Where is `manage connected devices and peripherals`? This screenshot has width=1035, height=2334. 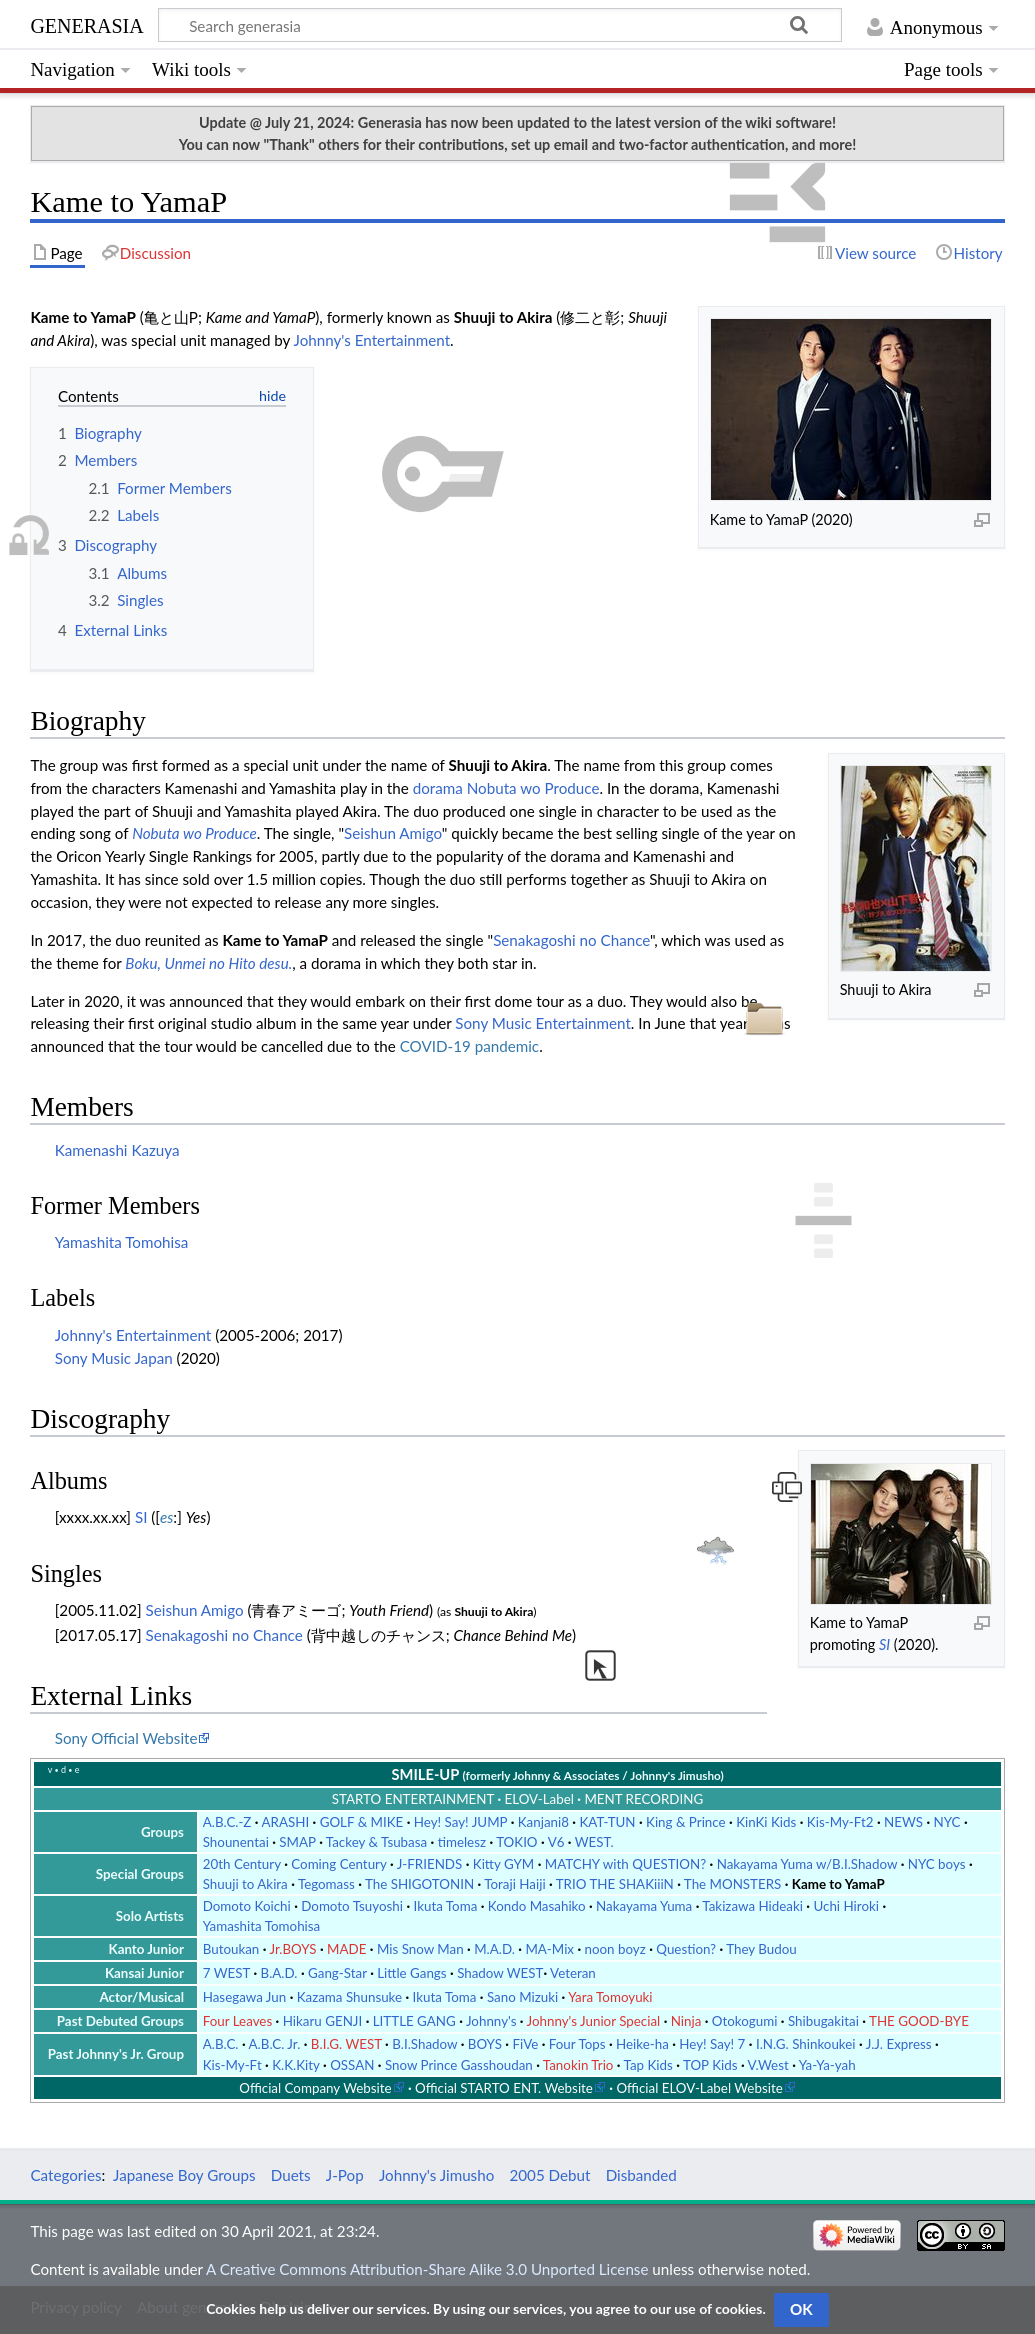
manage connected devices and peripherals is located at coordinates (787, 1487).